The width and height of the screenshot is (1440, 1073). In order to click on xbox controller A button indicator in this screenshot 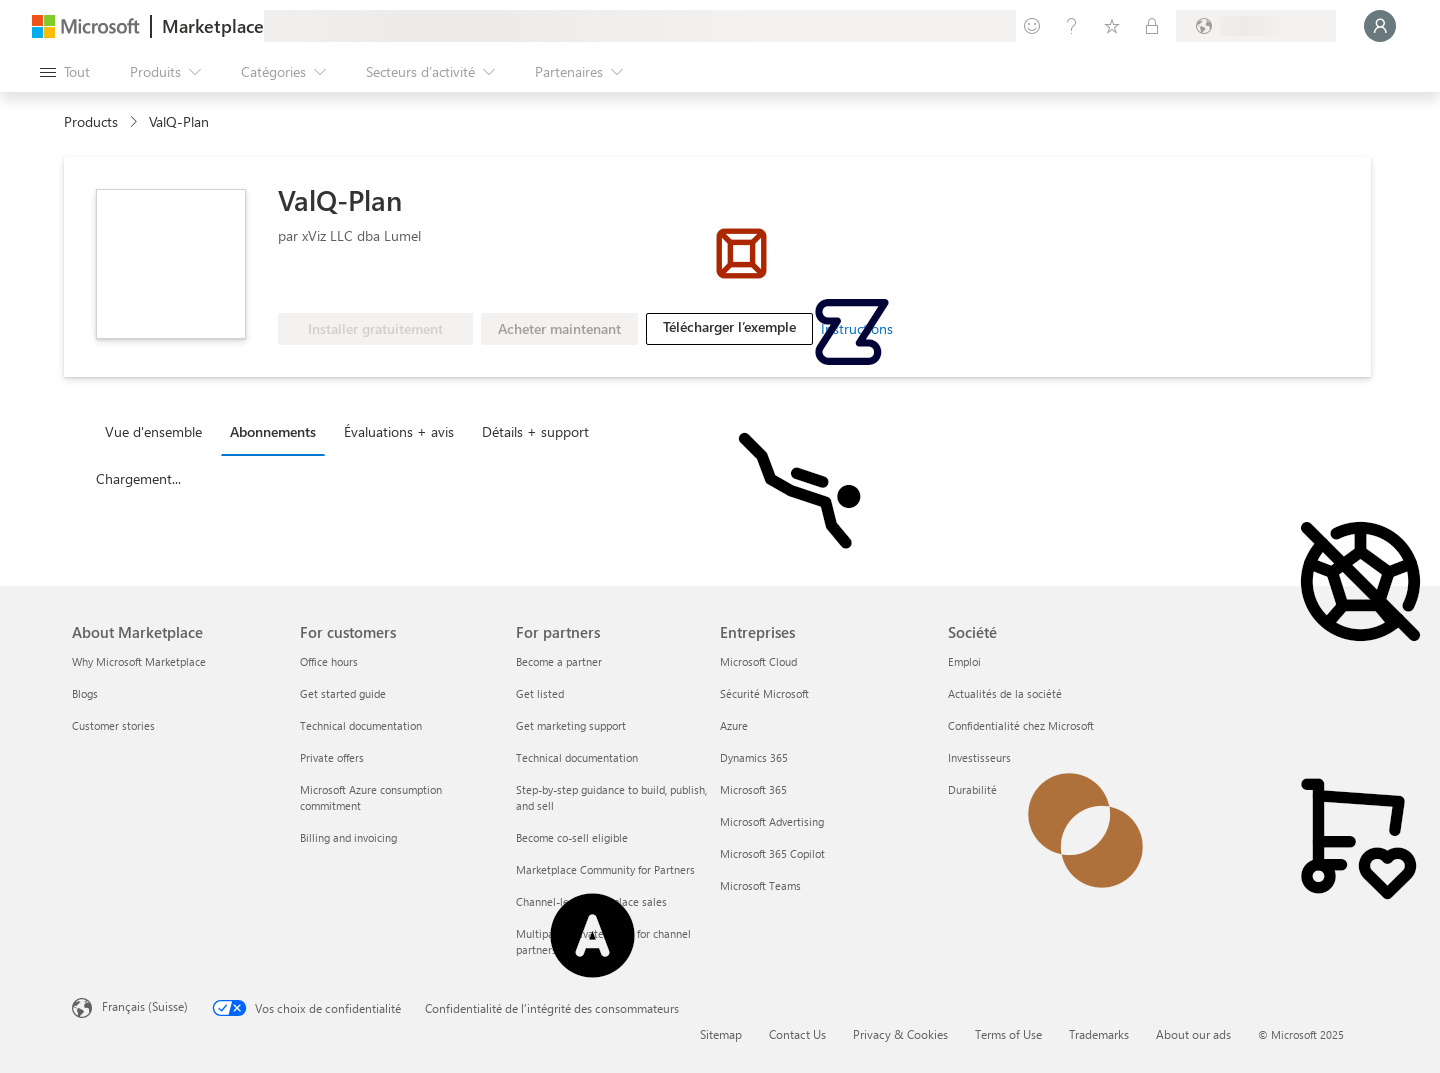, I will do `click(592, 935)`.